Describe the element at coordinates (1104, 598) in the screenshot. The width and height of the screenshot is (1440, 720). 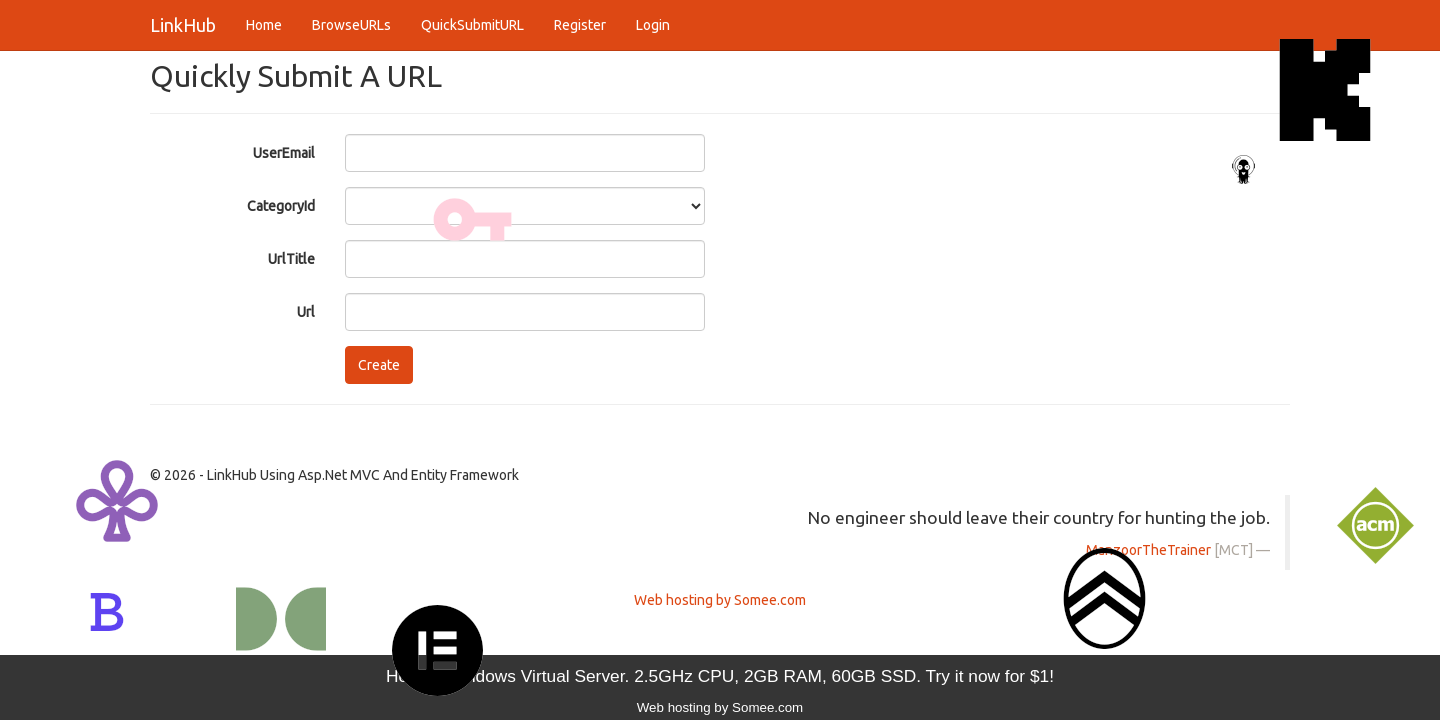
I see `citroën brand logo` at that location.